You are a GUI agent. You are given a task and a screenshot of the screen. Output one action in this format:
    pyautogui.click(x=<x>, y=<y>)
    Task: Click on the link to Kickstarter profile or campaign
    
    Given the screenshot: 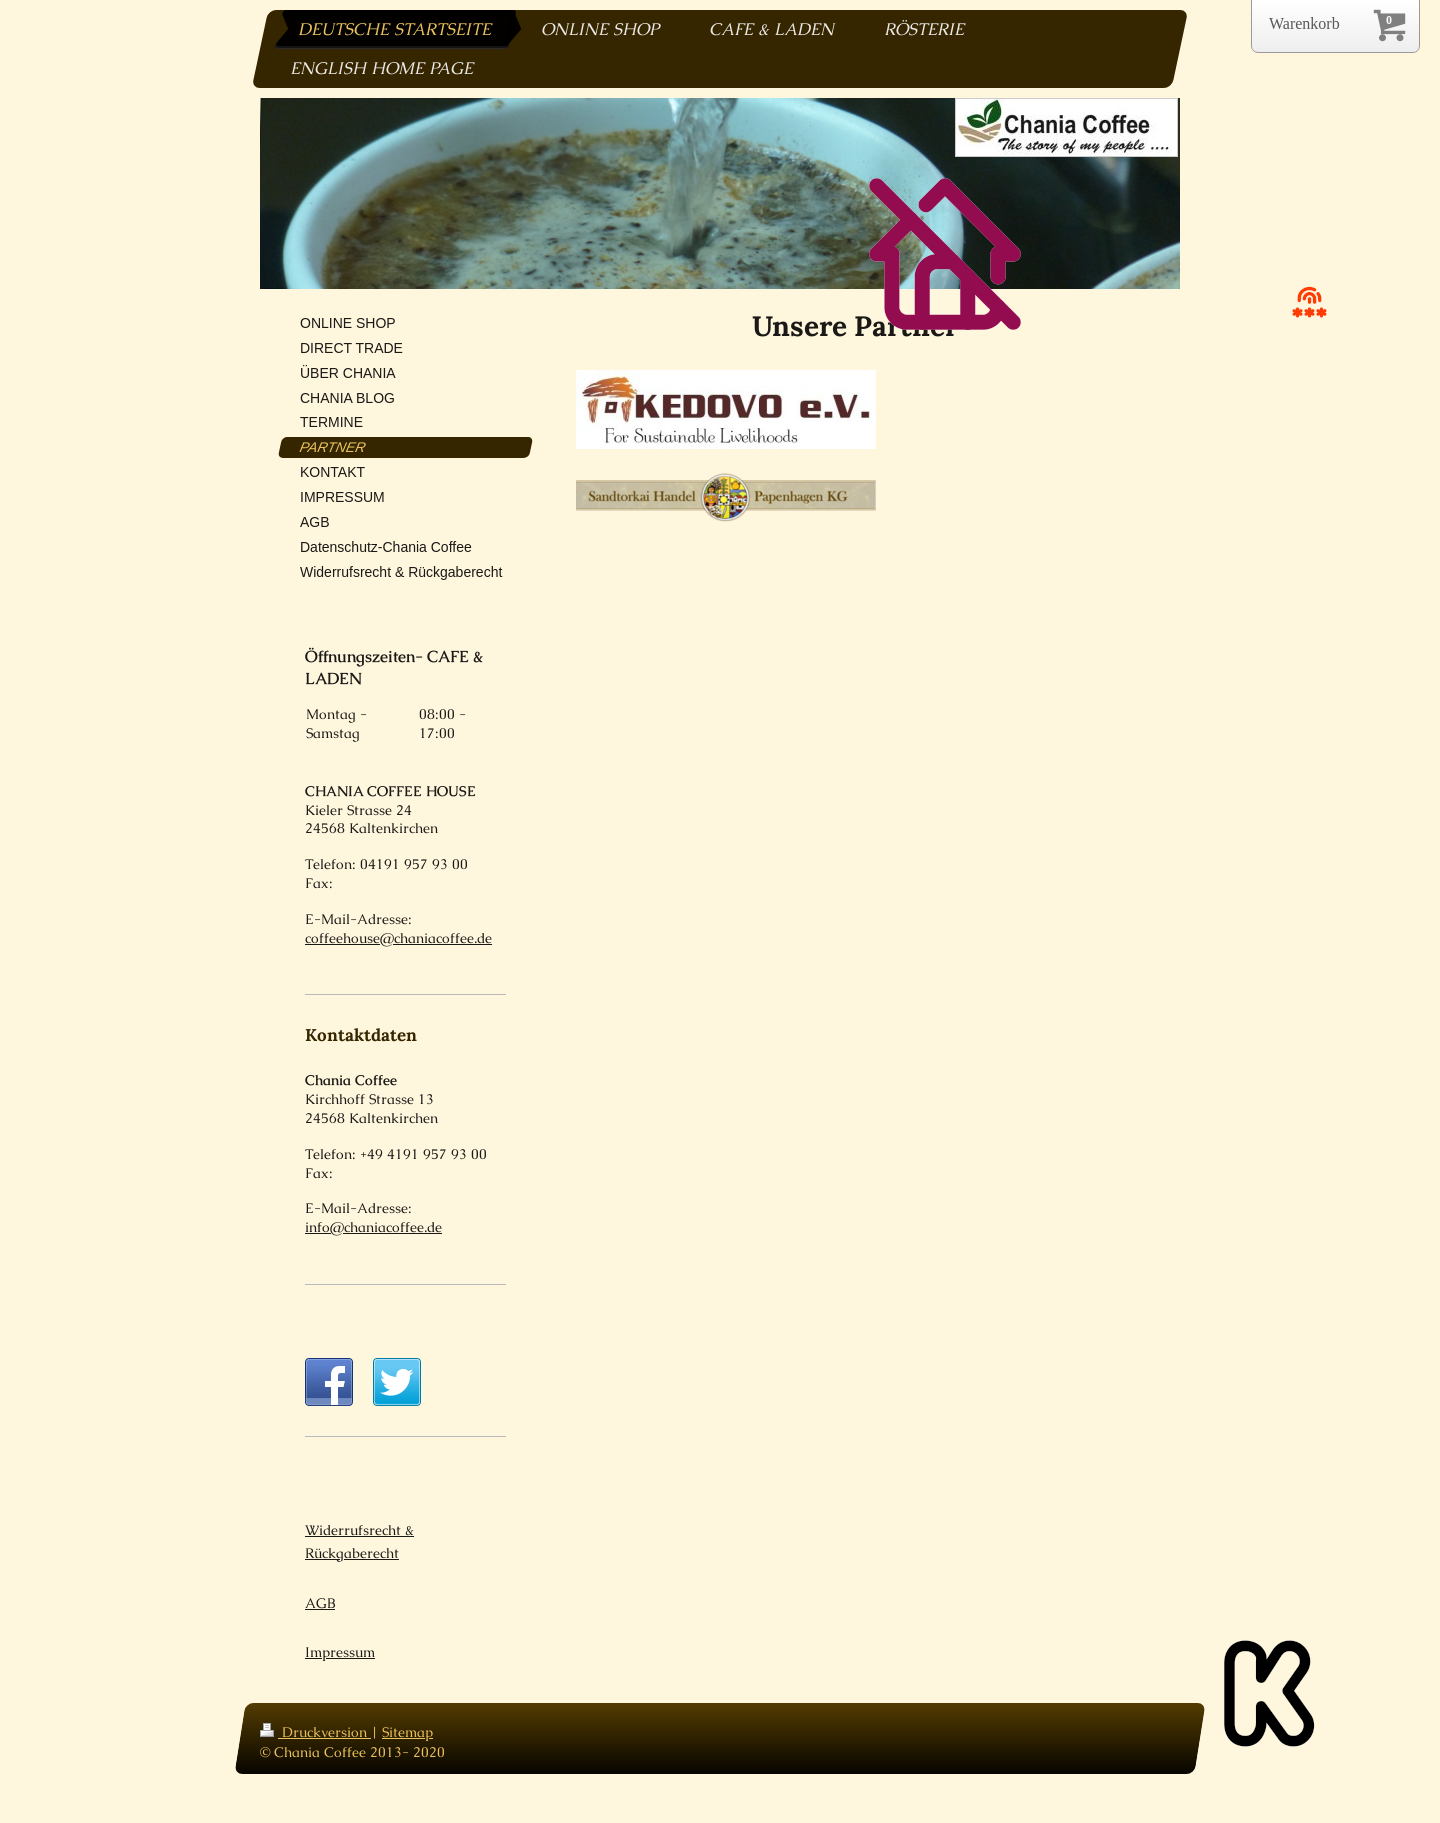 What is the action you would take?
    pyautogui.click(x=1266, y=1693)
    